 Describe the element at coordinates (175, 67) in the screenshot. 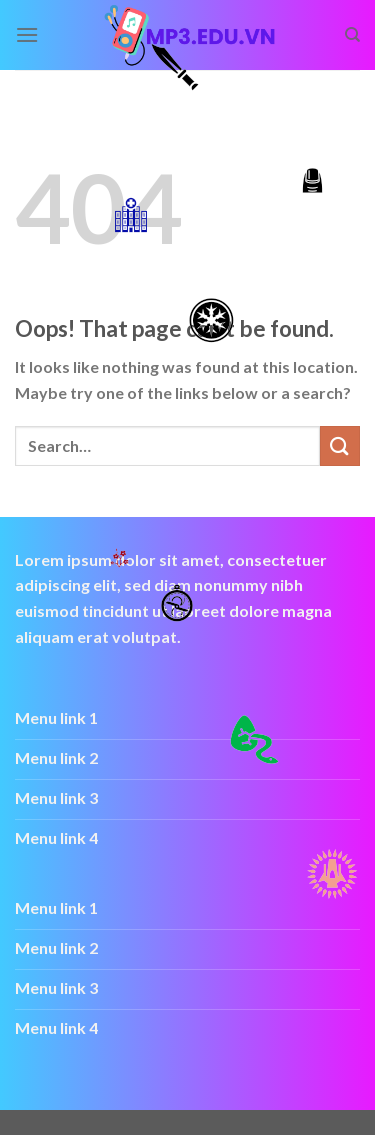

I see `equip a knife or melee weapon` at that location.